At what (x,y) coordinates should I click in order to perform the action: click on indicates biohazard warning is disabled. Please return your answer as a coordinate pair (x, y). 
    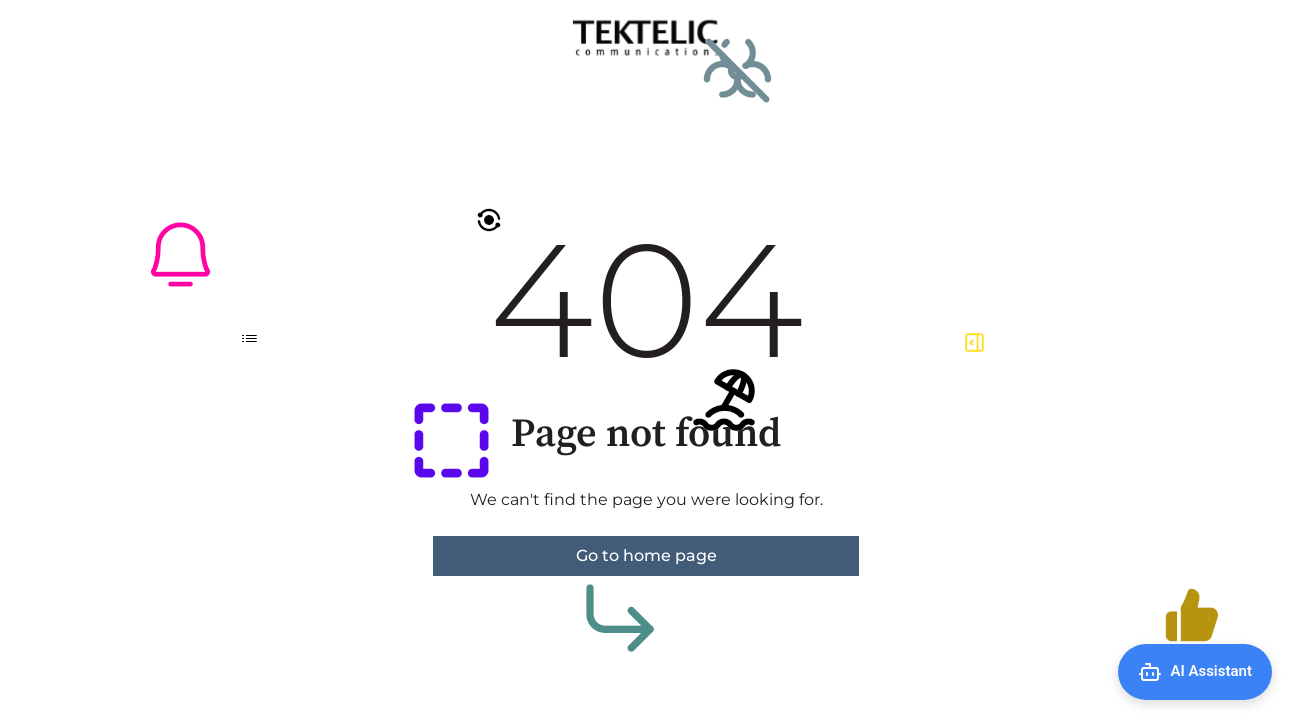
    Looking at the image, I should click on (737, 70).